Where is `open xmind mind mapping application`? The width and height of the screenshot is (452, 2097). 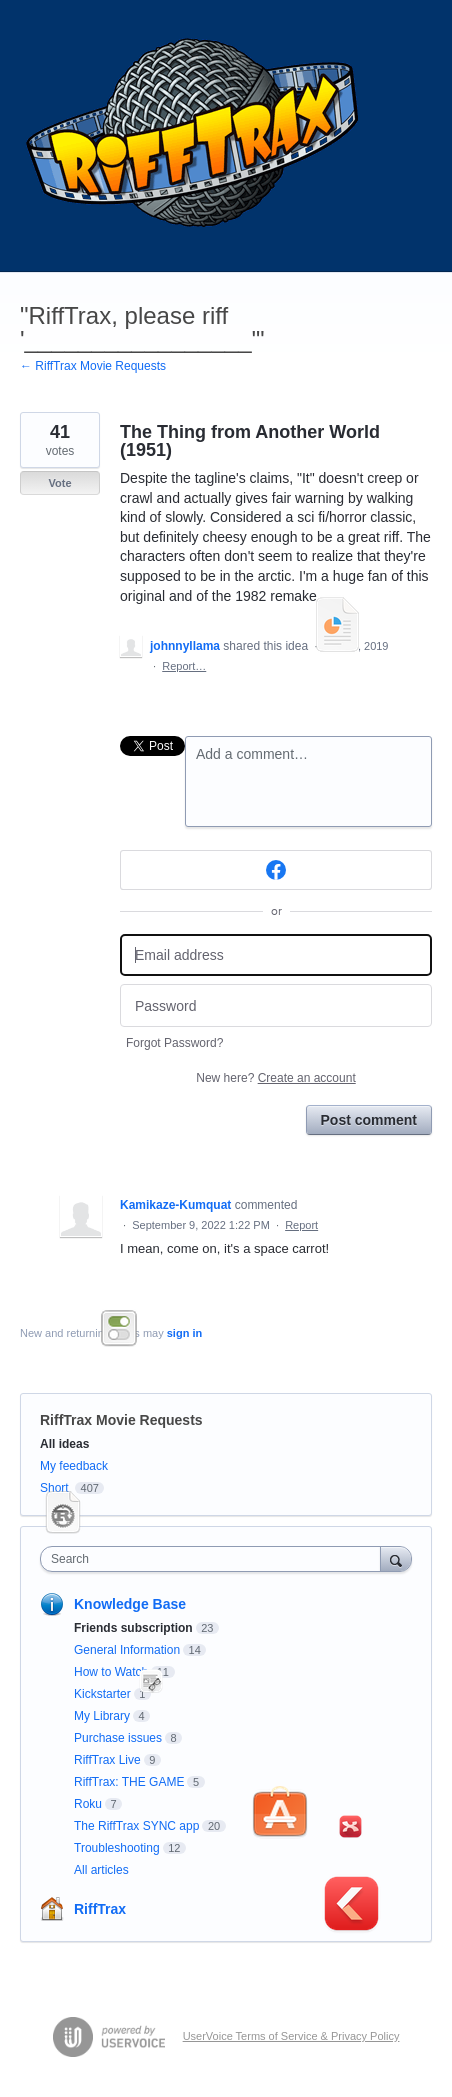 open xmind mind mapping application is located at coordinates (350, 1826).